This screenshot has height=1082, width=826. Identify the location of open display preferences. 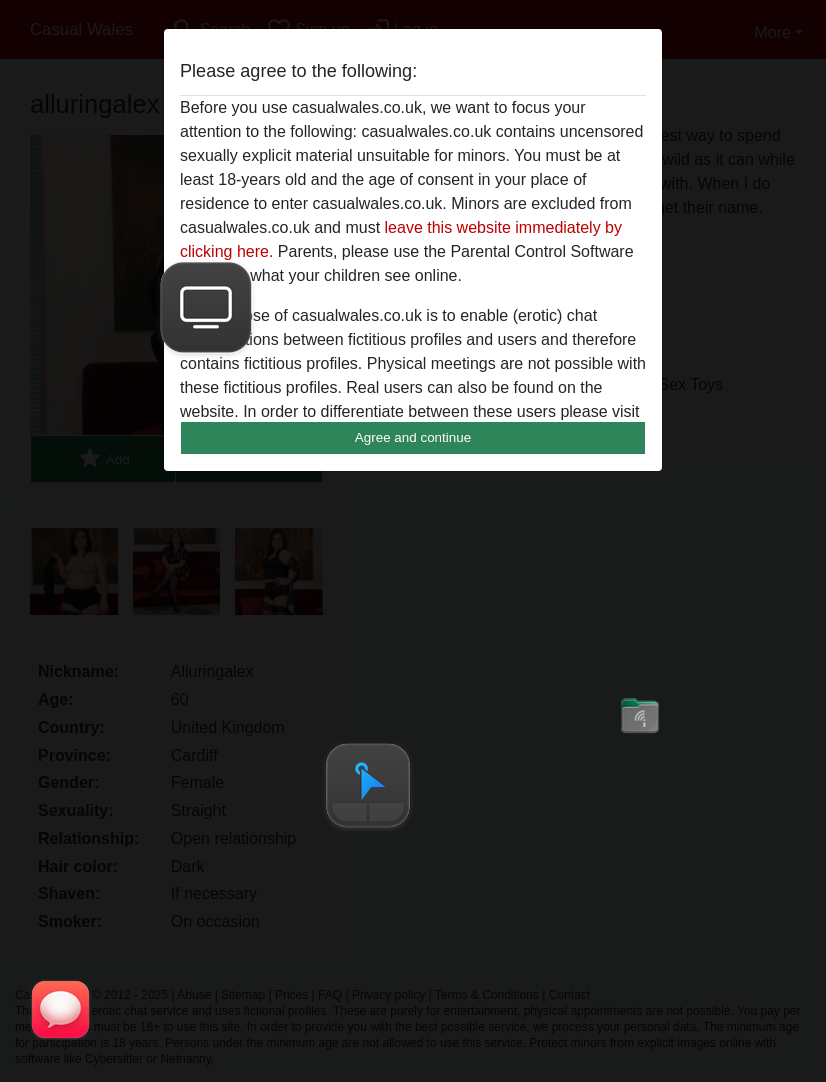
(206, 309).